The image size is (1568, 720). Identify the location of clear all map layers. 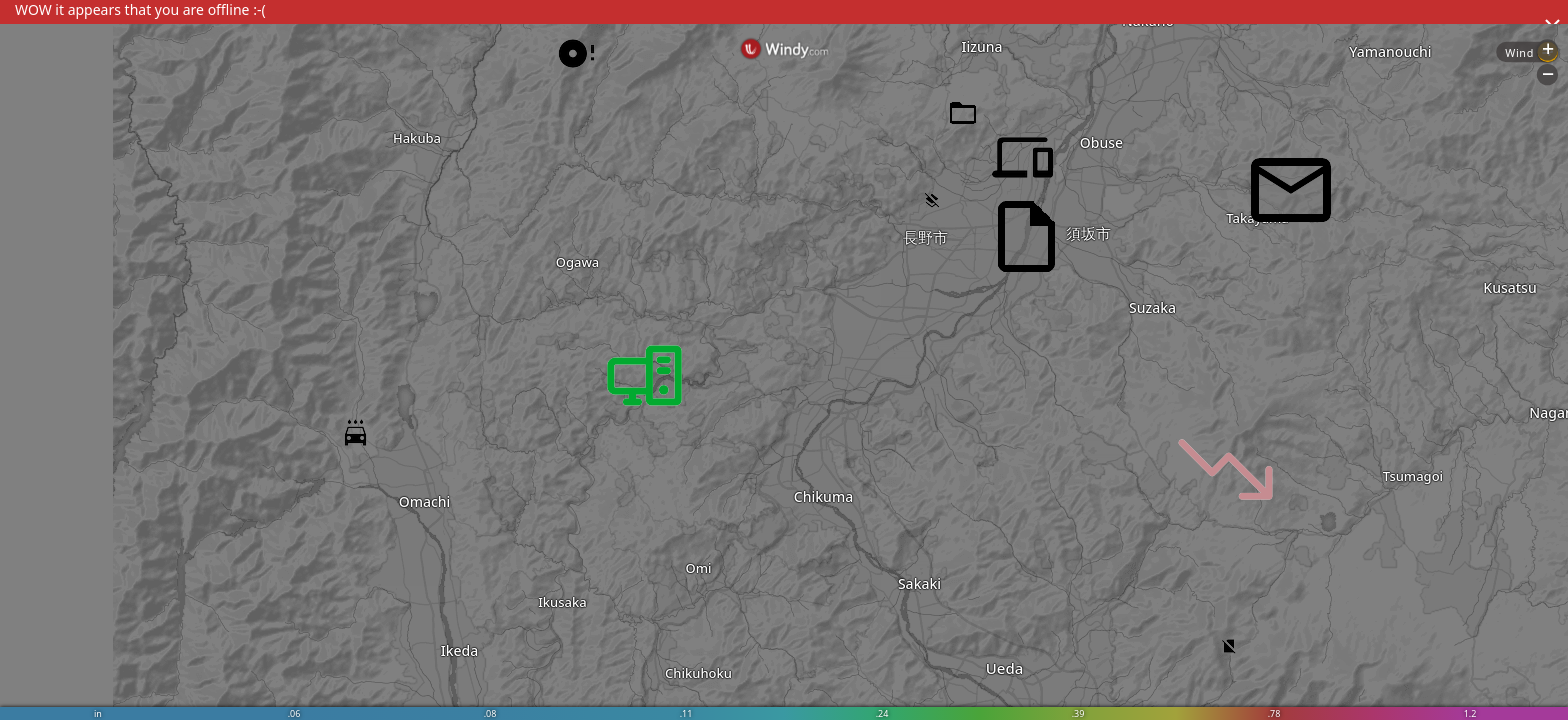
(932, 201).